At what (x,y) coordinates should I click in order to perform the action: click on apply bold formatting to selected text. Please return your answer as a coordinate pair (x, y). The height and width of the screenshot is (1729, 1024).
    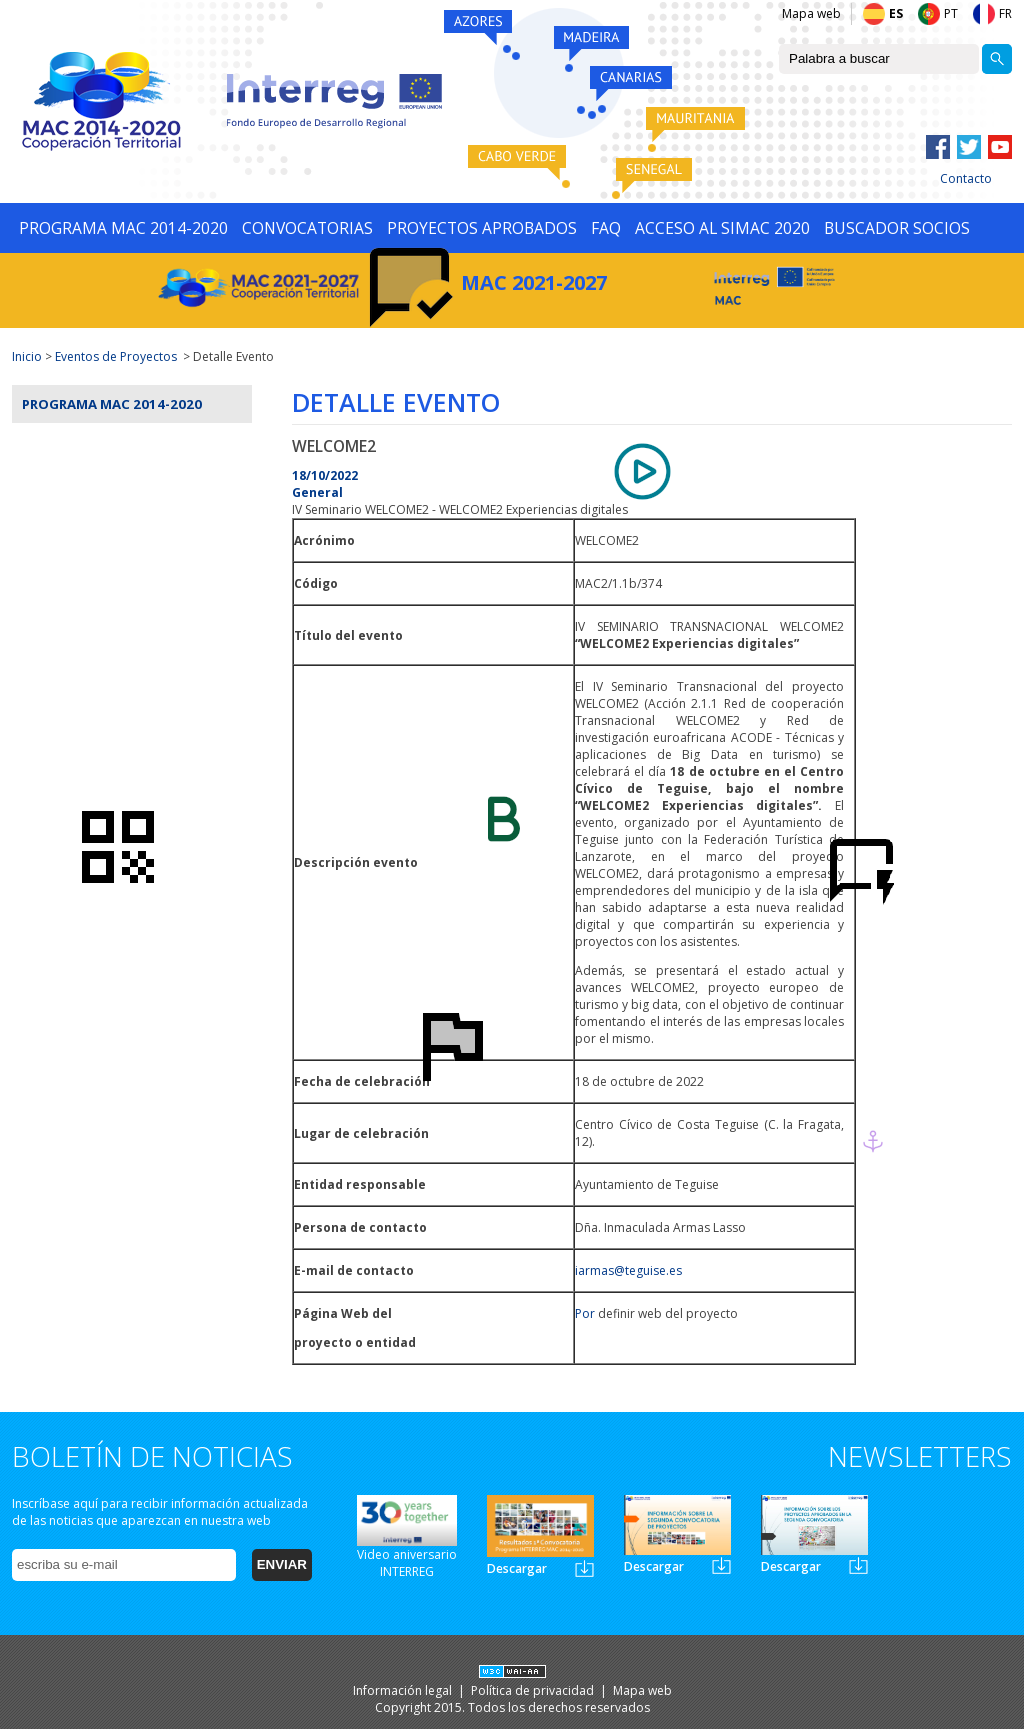
    Looking at the image, I should click on (504, 819).